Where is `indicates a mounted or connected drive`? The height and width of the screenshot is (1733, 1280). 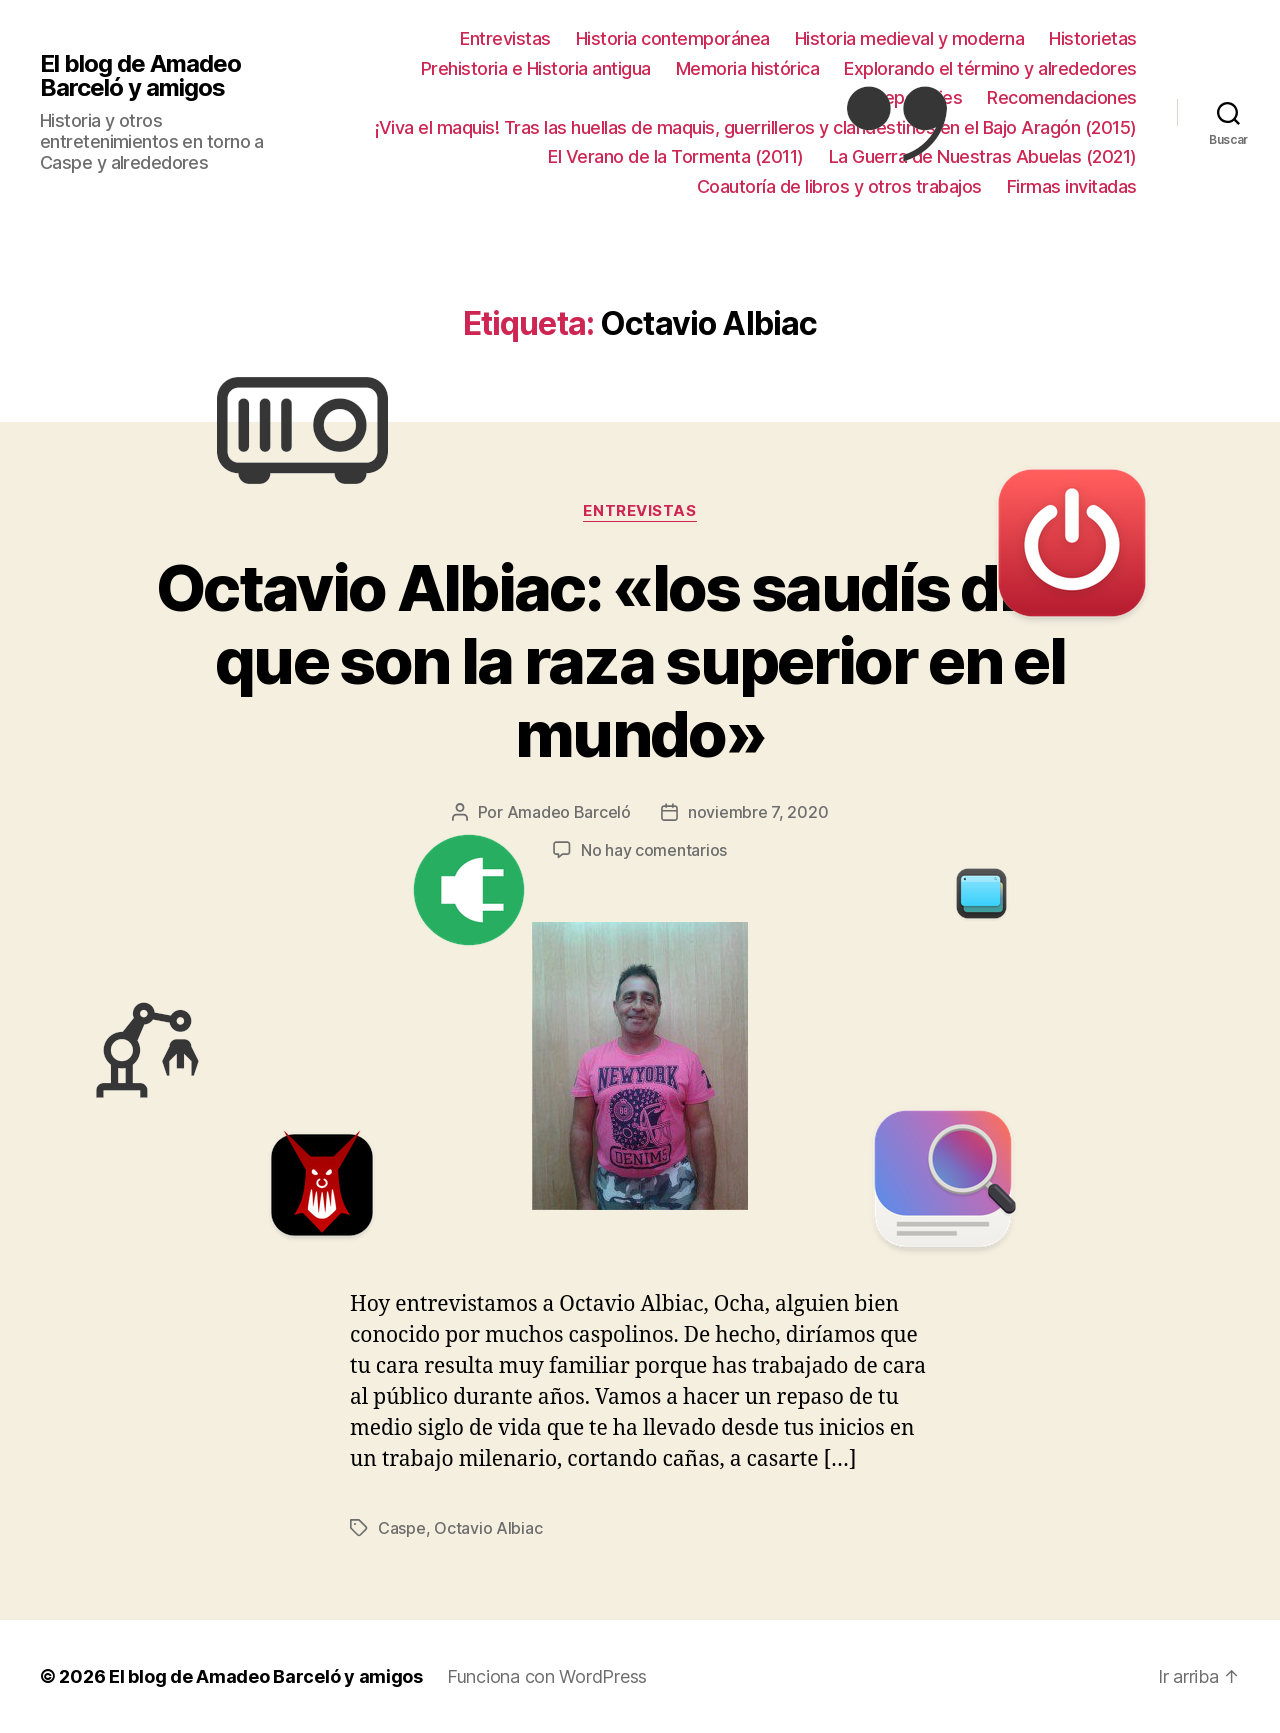 indicates a mounted or connected drive is located at coordinates (469, 890).